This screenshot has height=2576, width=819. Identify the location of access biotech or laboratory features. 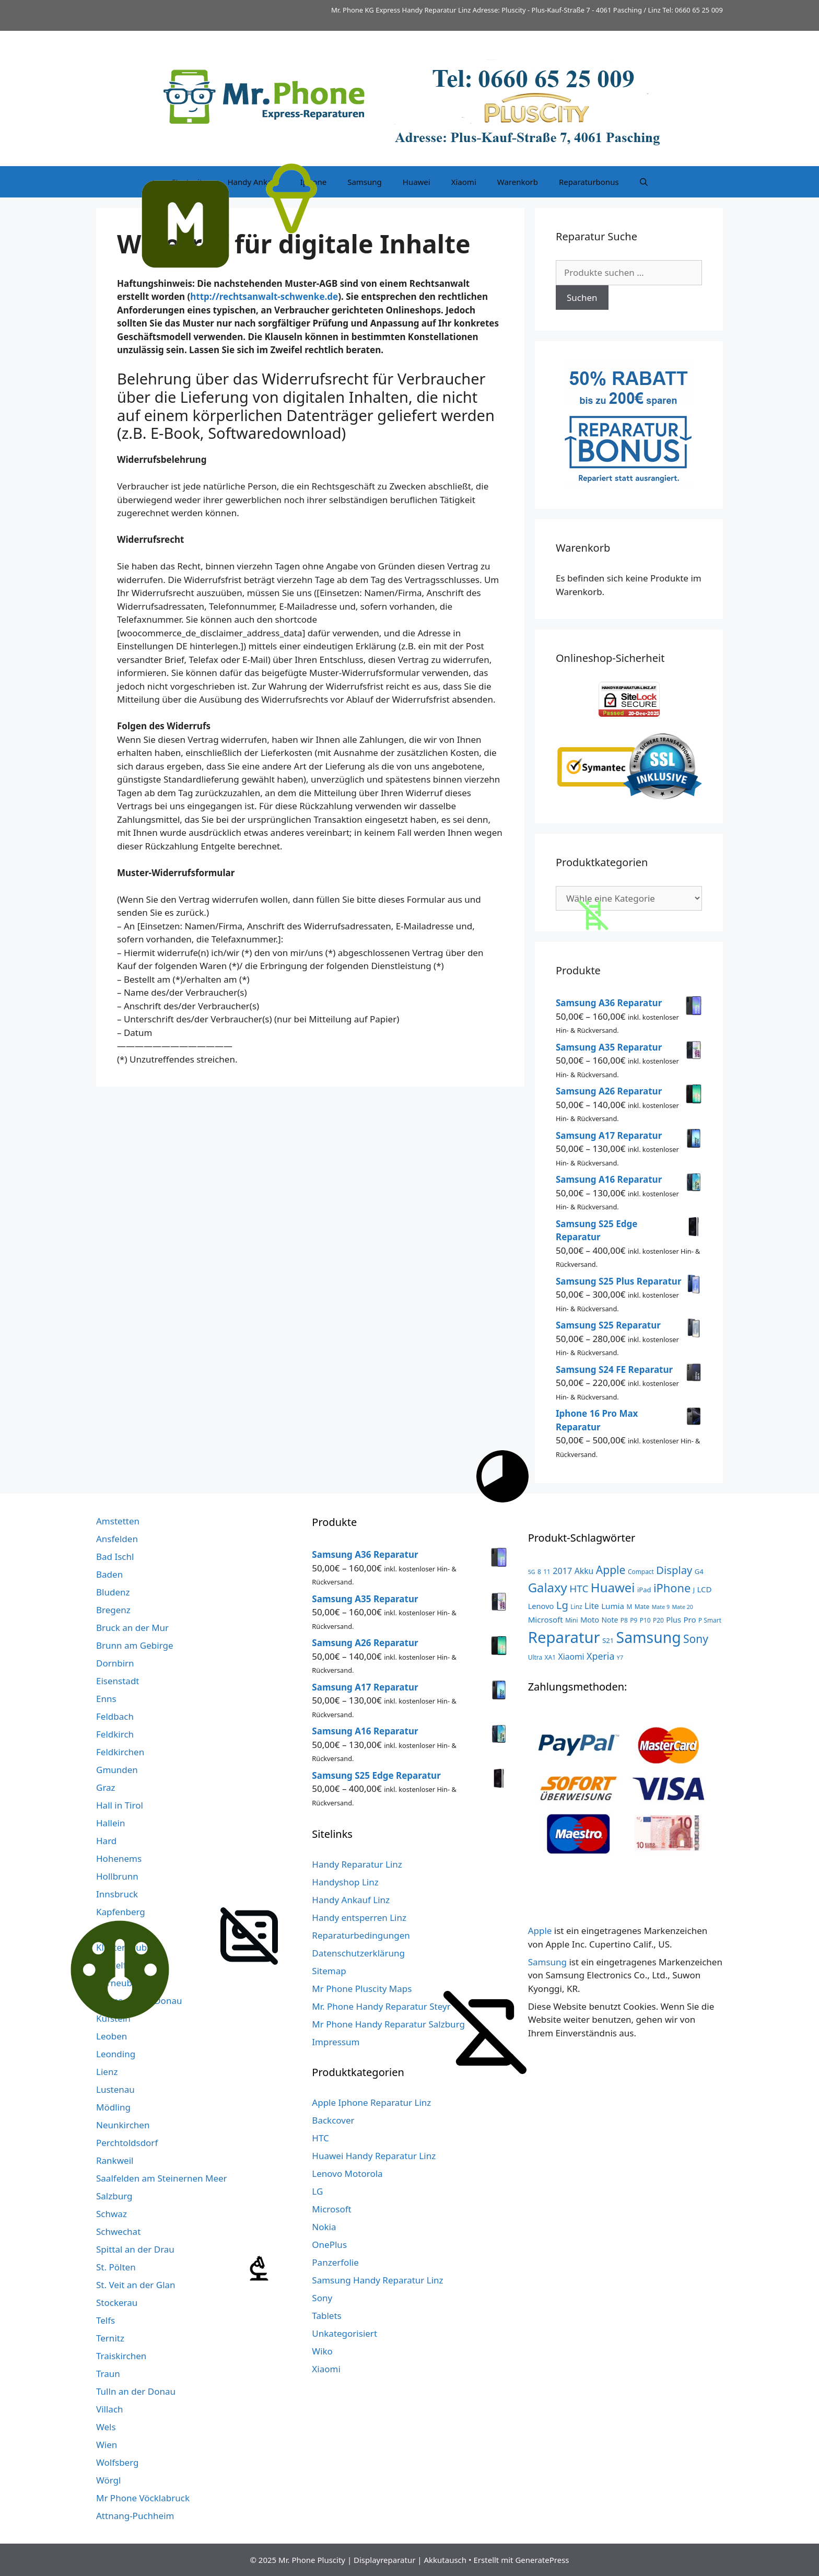
(259, 2269).